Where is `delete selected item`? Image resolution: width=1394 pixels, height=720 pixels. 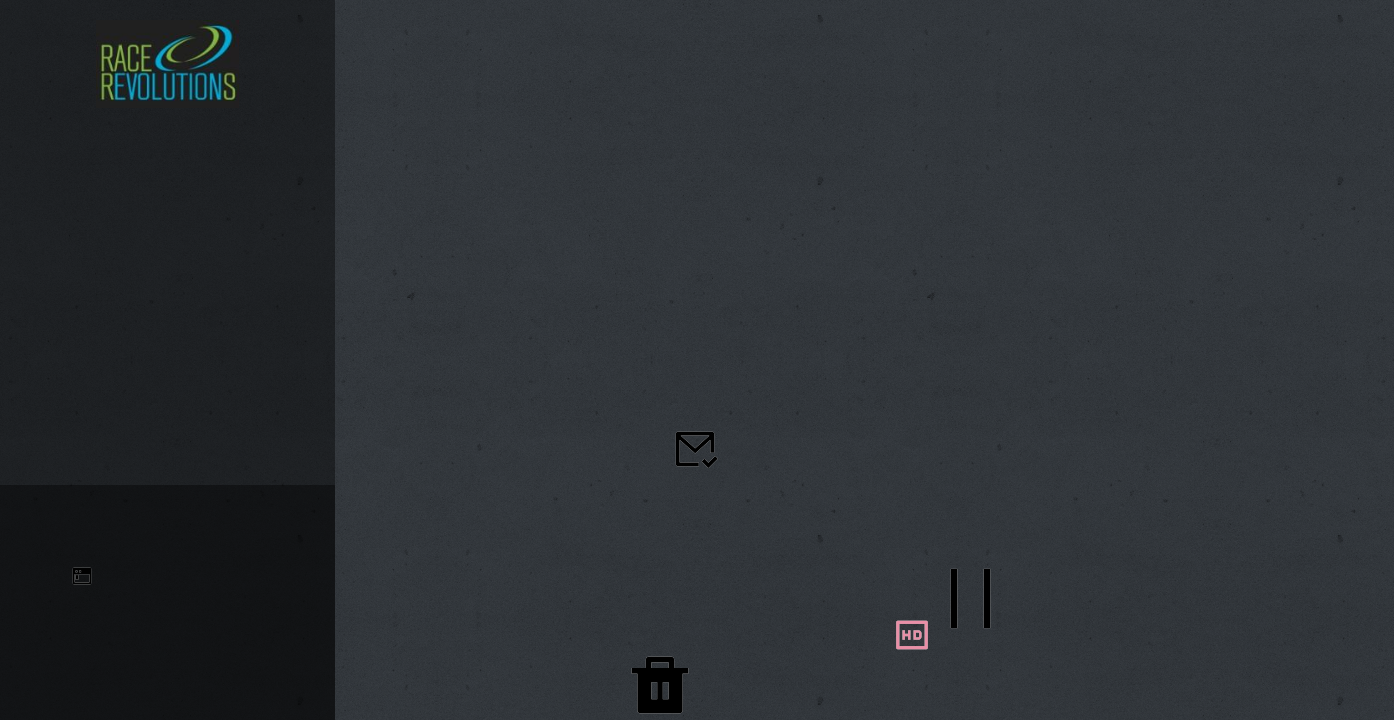 delete selected item is located at coordinates (660, 685).